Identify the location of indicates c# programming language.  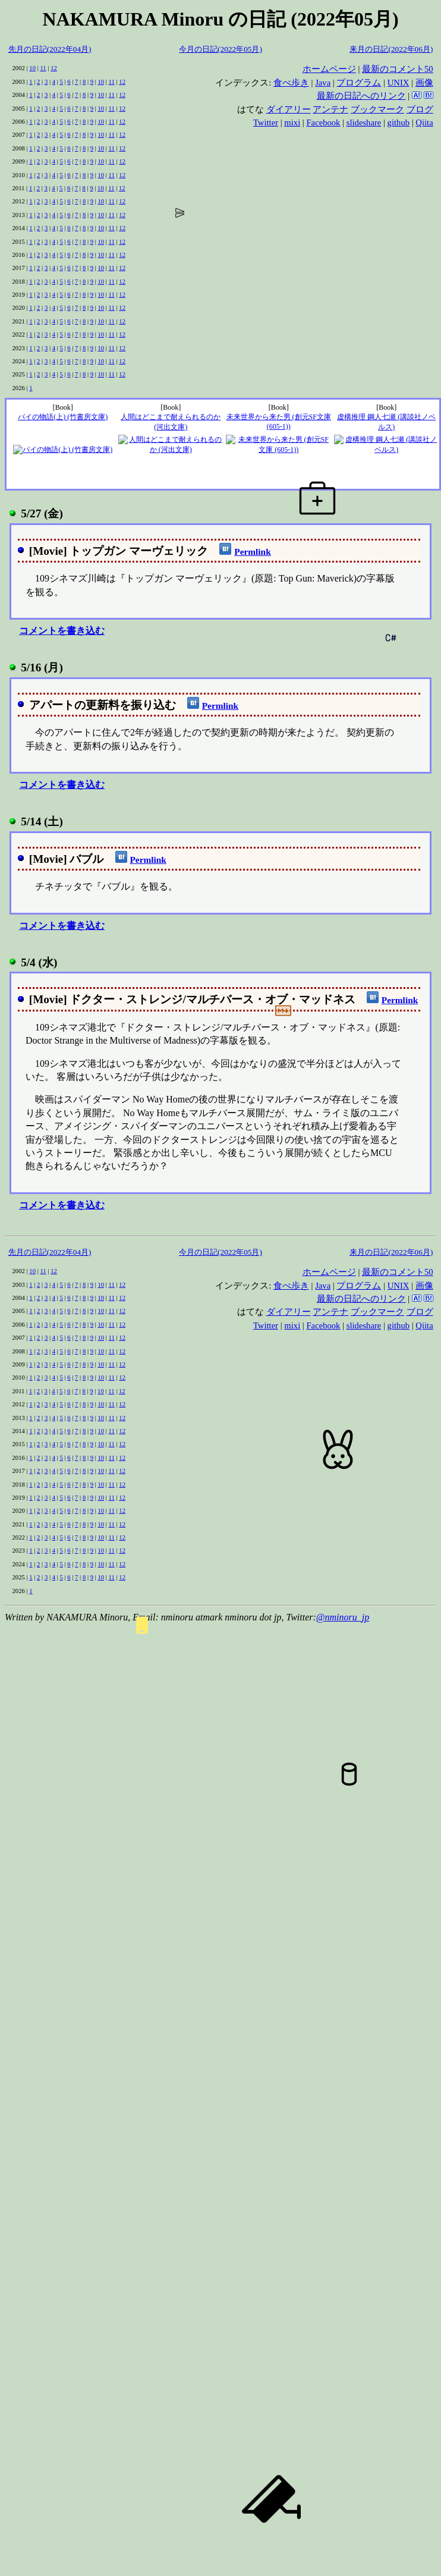
(390, 637).